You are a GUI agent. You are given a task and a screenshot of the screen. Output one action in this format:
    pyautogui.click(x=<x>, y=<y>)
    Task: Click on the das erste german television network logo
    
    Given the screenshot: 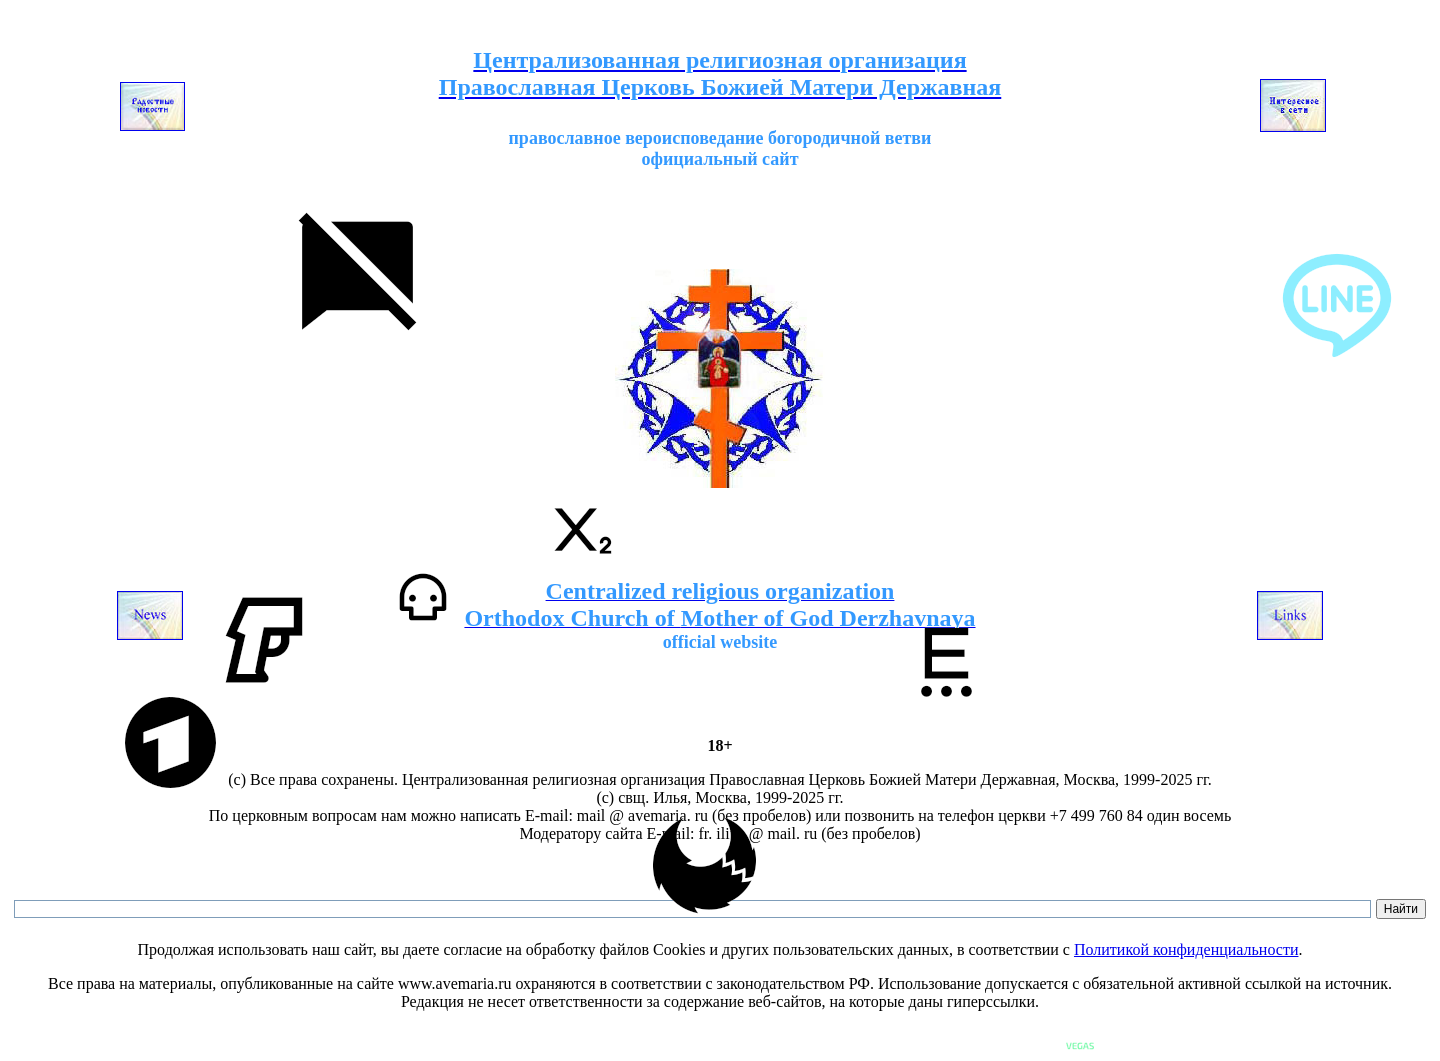 What is the action you would take?
    pyautogui.click(x=170, y=742)
    